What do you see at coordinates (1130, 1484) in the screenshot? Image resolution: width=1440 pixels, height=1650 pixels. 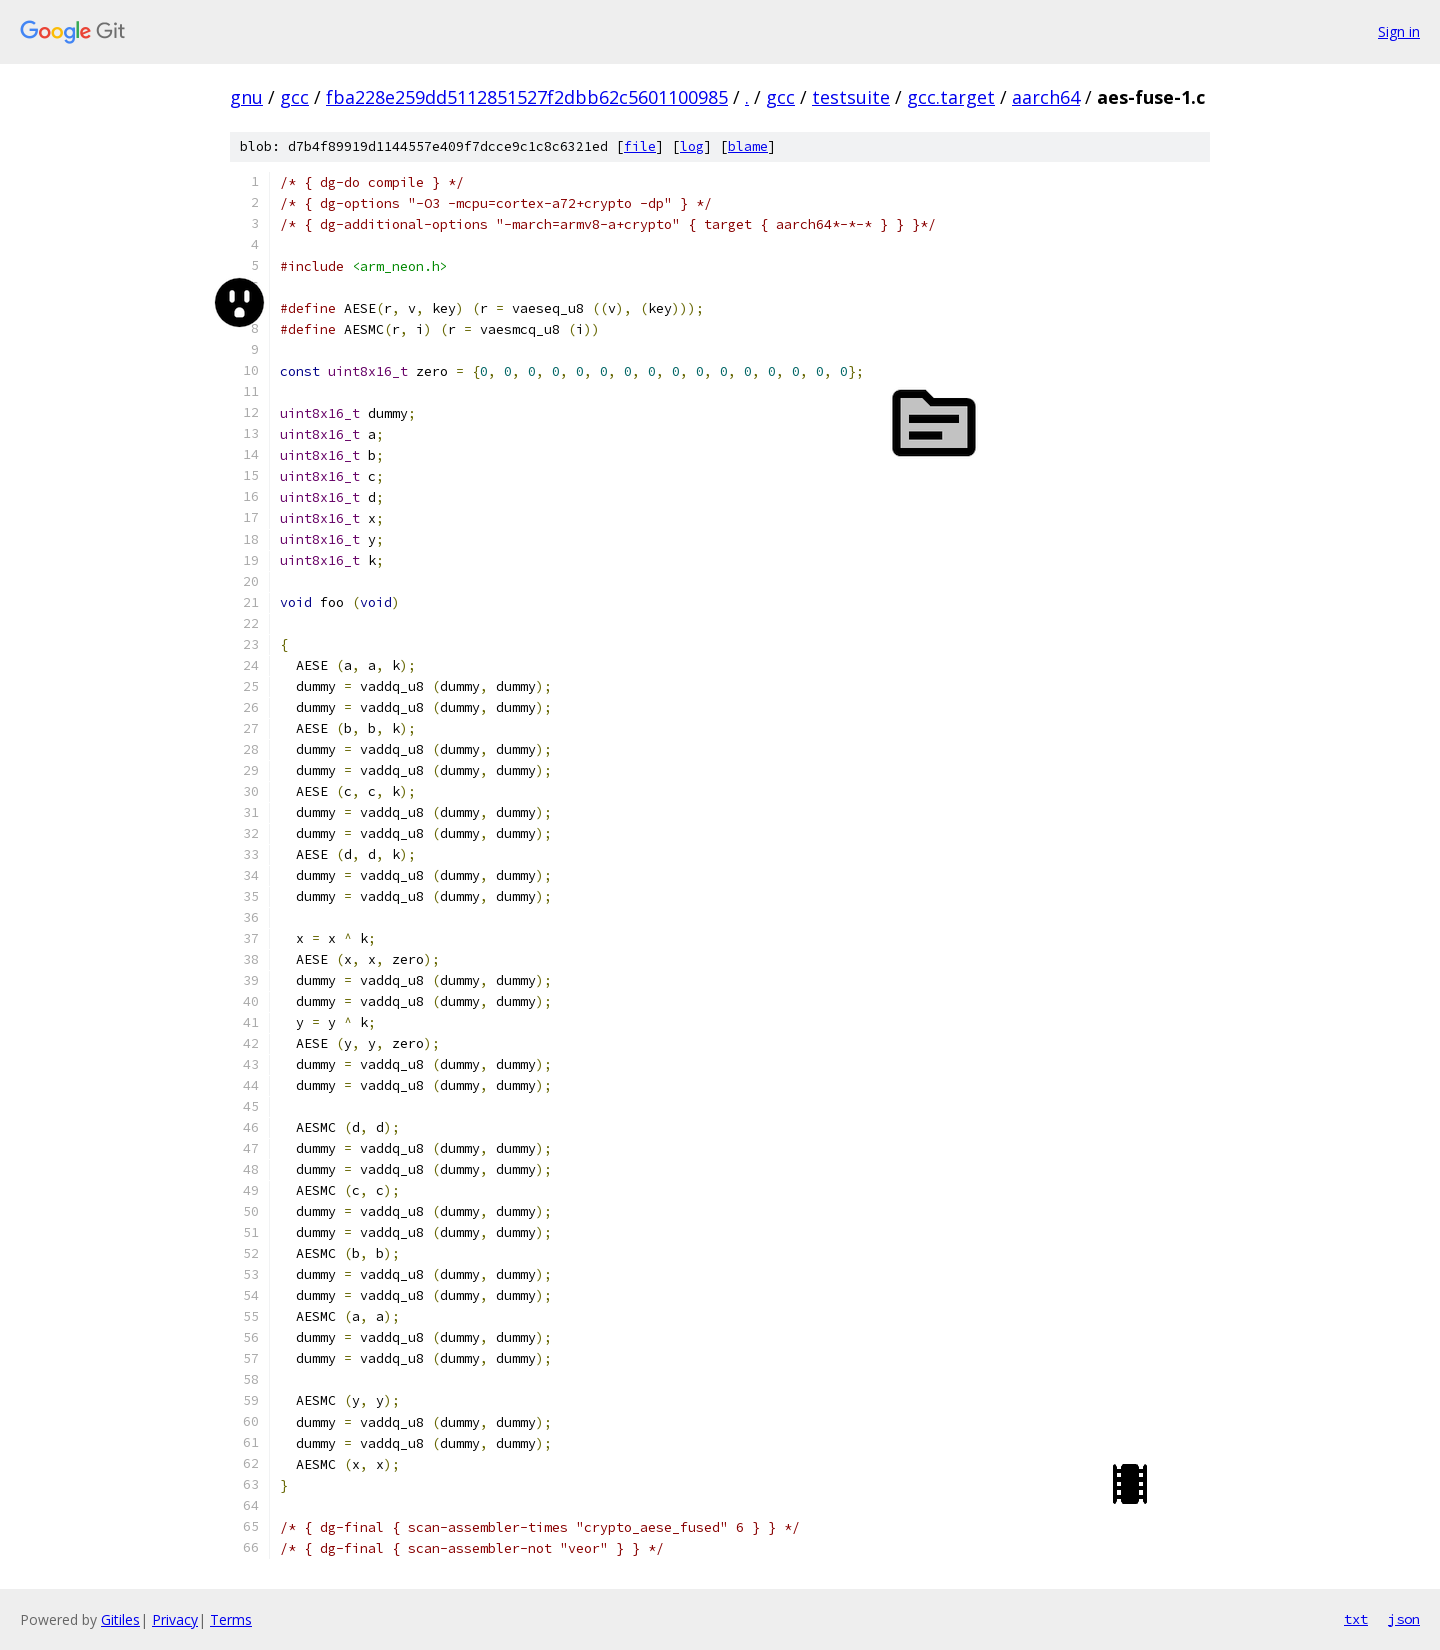 I see `browse local movies or theaters nearby` at bounding box center [1130, 1484].